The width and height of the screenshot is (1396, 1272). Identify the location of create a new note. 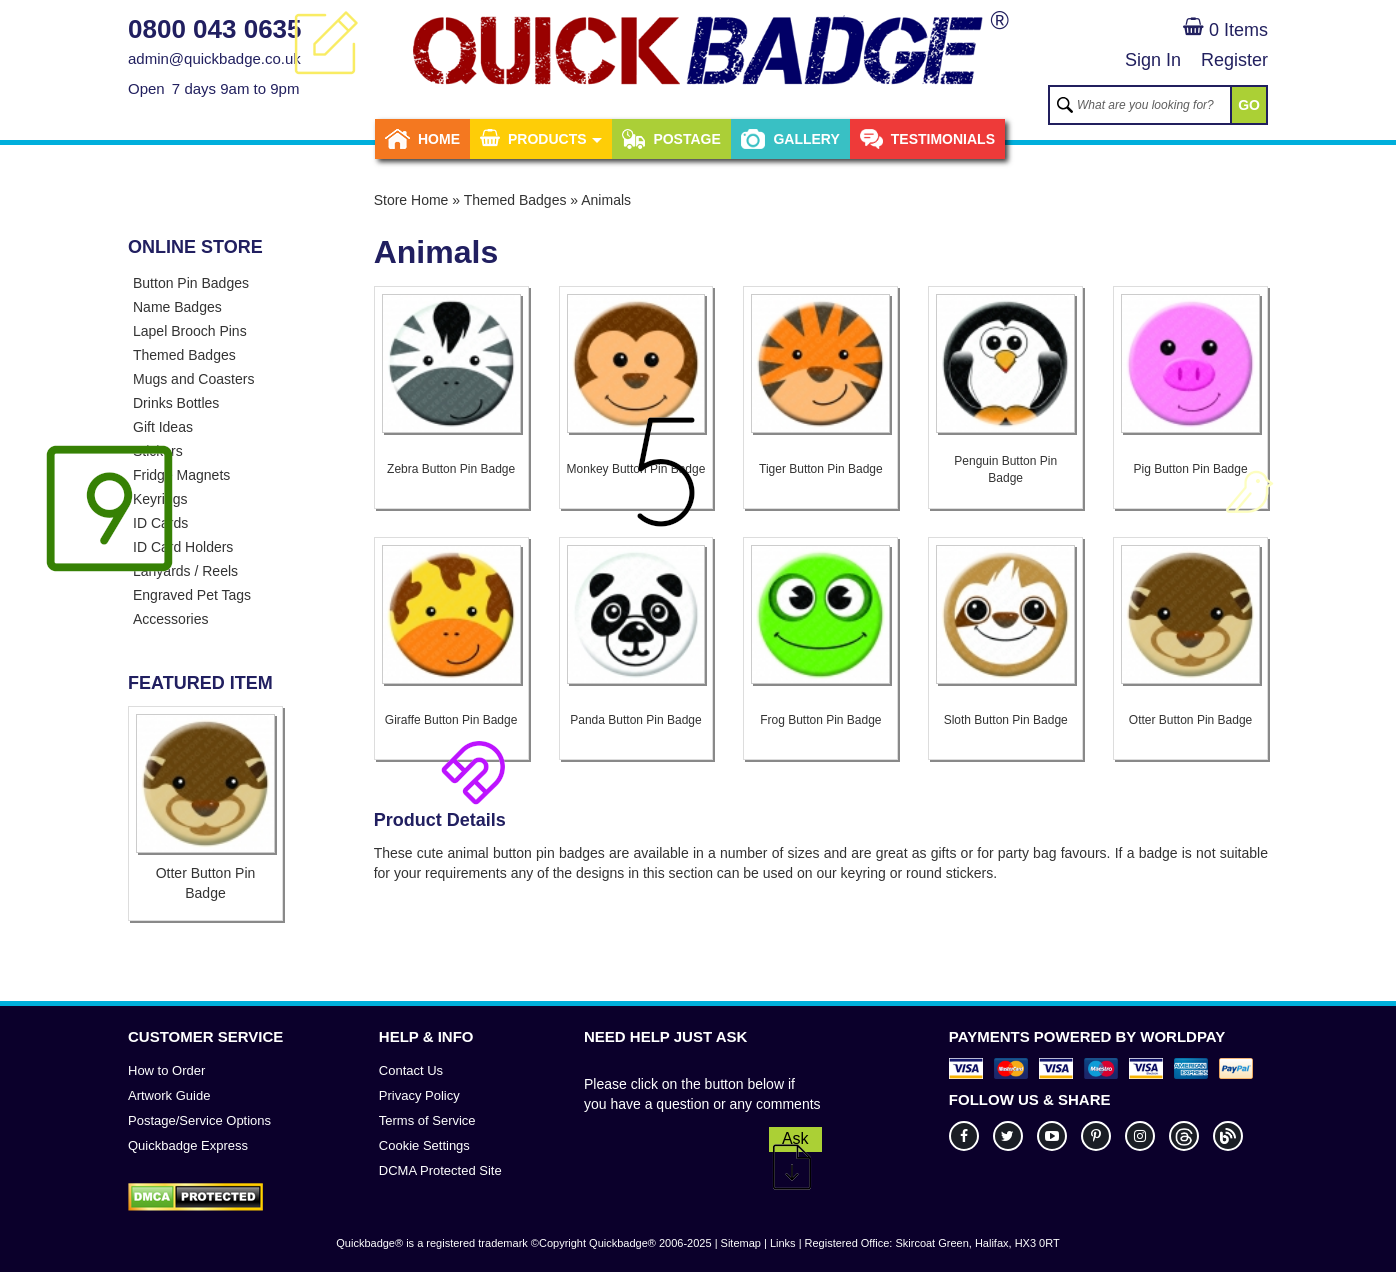
(325, 44).